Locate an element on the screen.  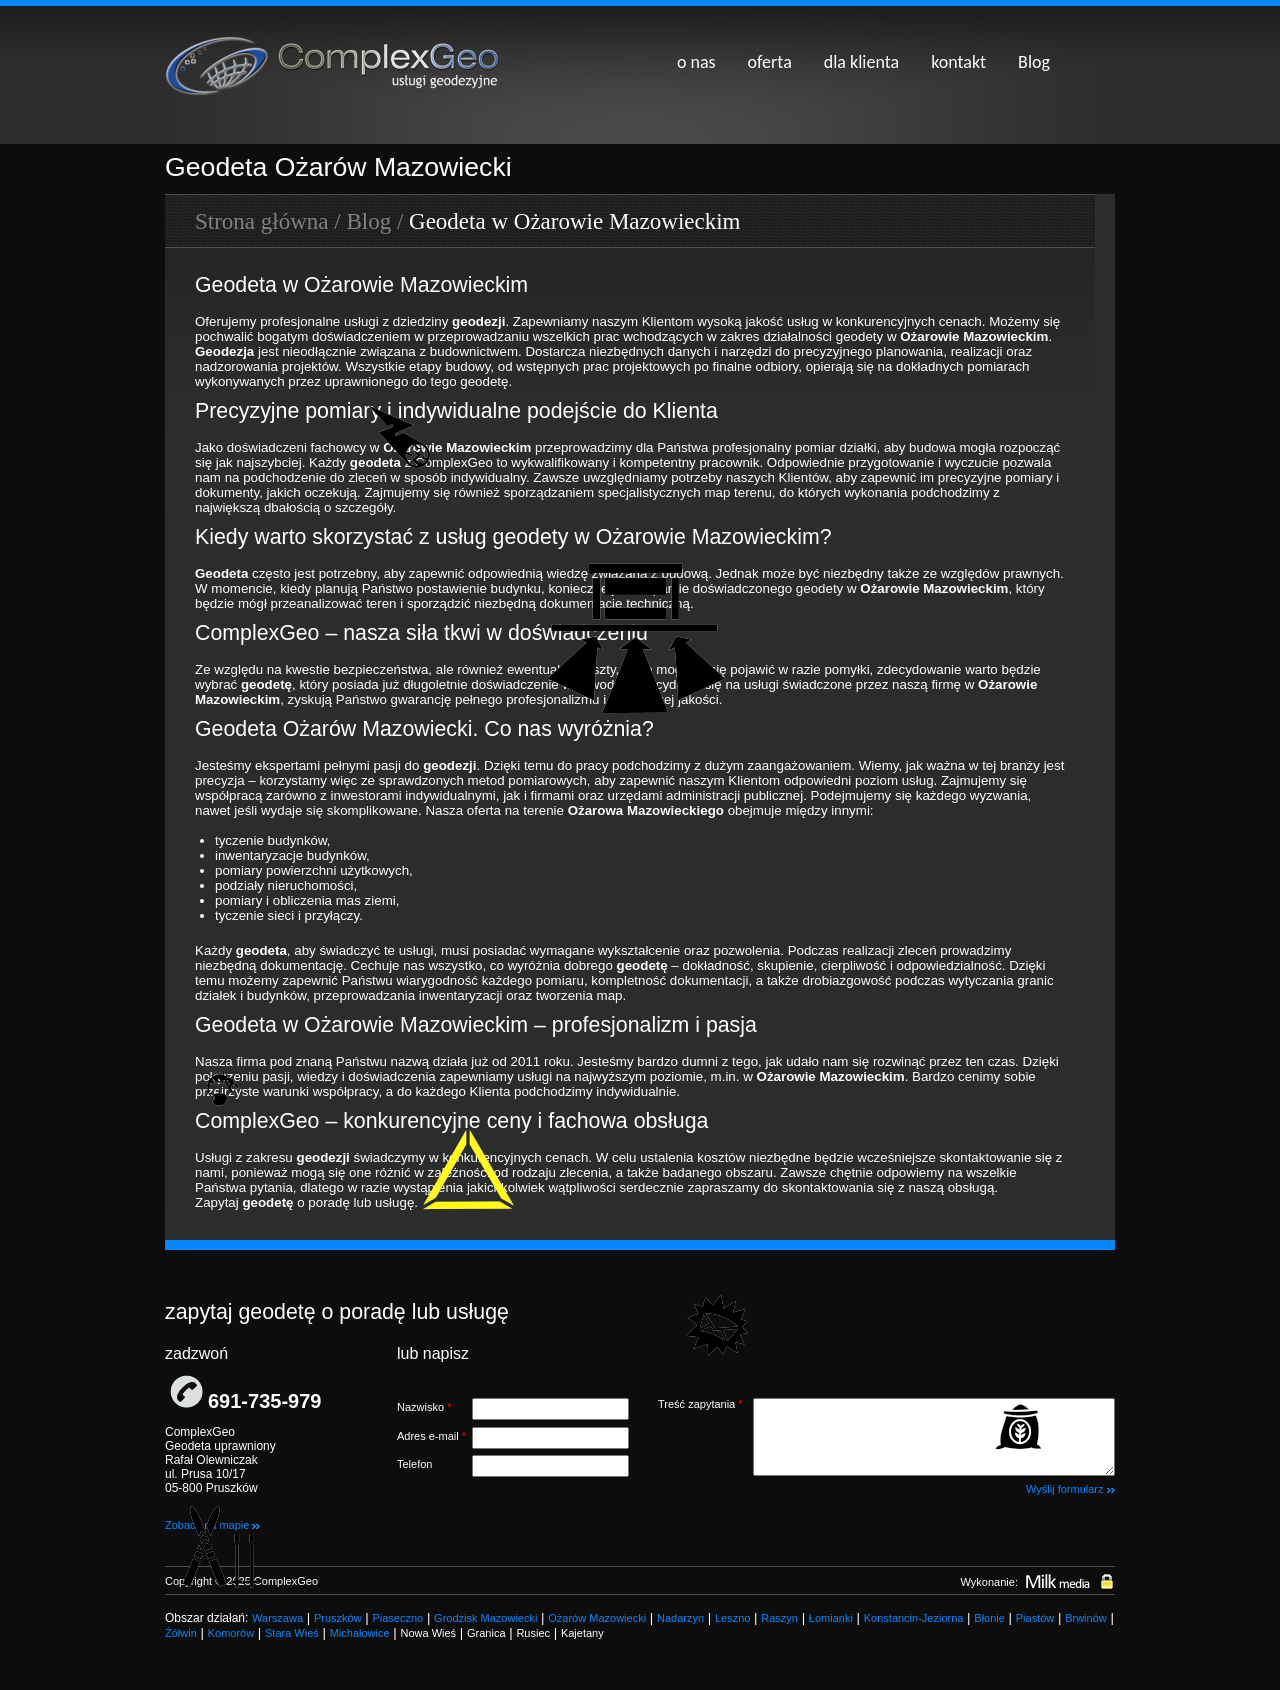
indicates a pest or infestation in a farming/gardening game is located at coordinates (222, 1089).